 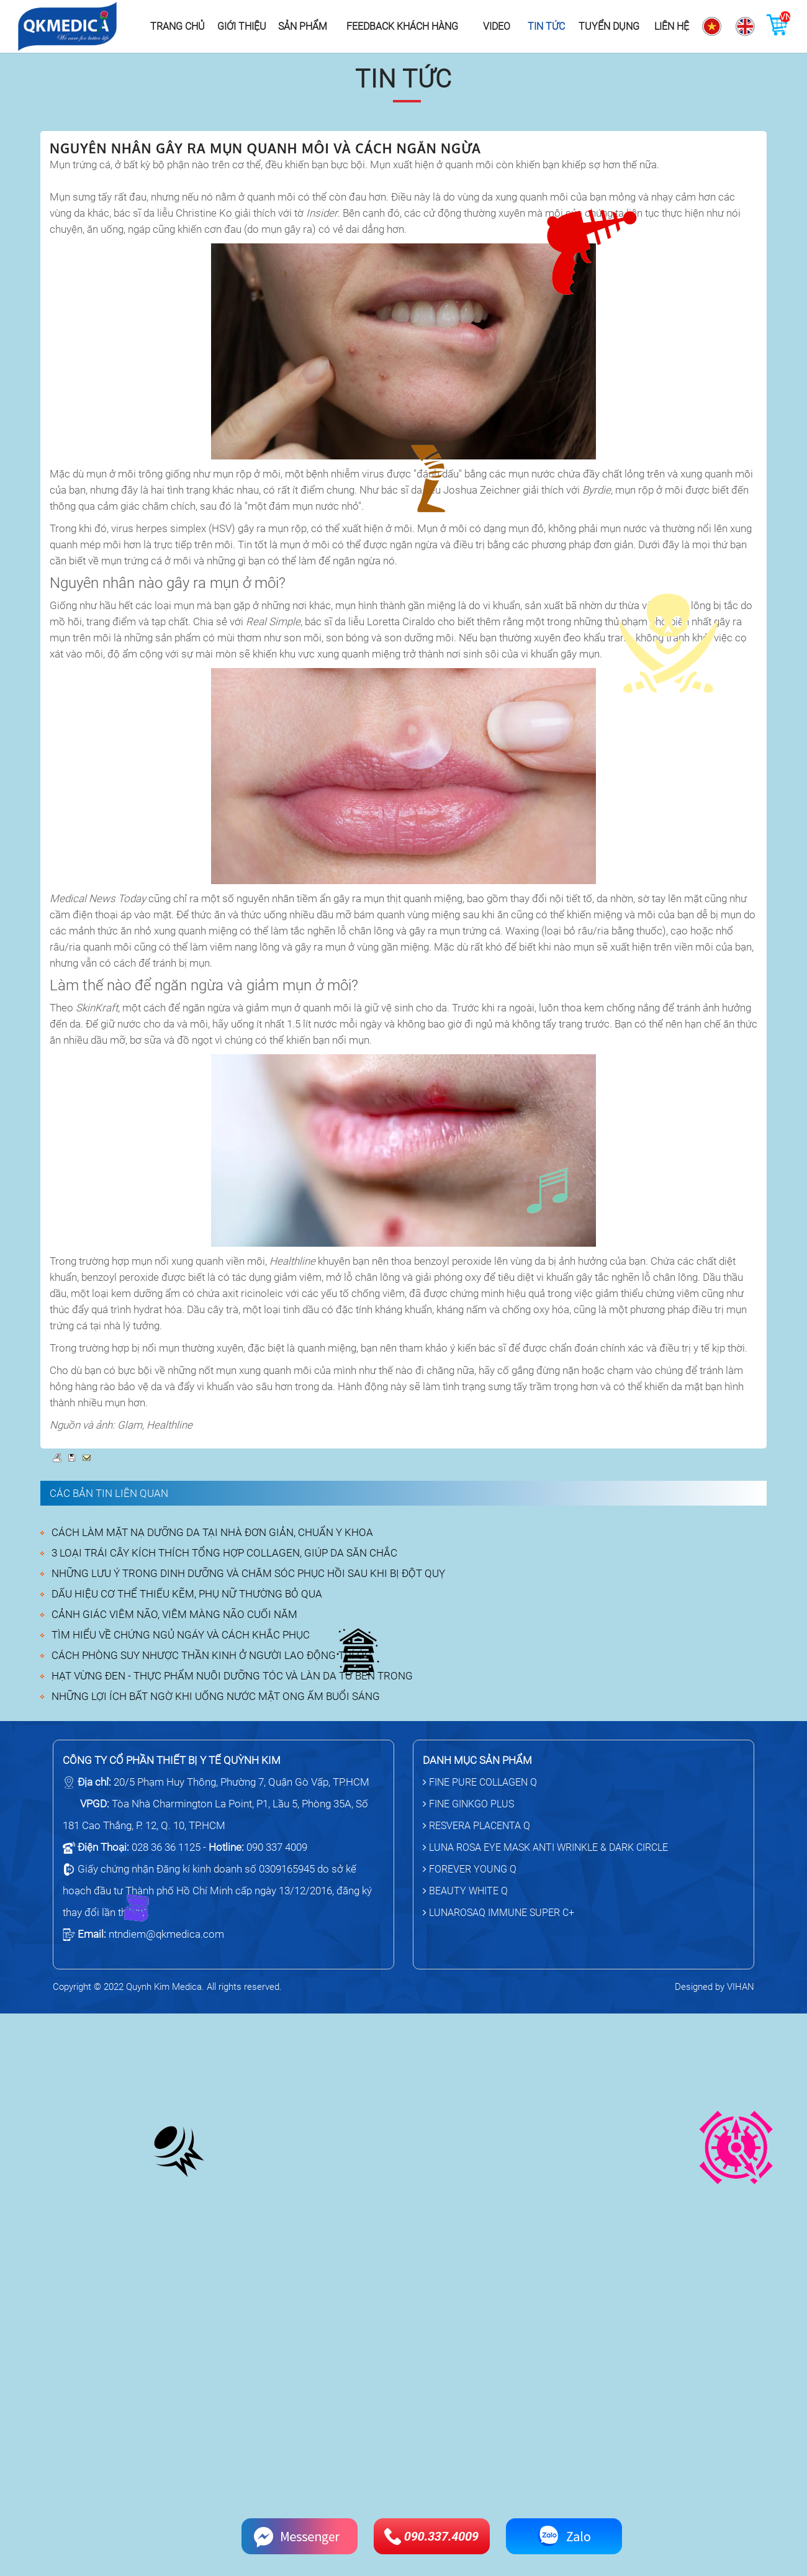 I want to click on open treasure chest to collect rewards, so click(x=137, y=1908).